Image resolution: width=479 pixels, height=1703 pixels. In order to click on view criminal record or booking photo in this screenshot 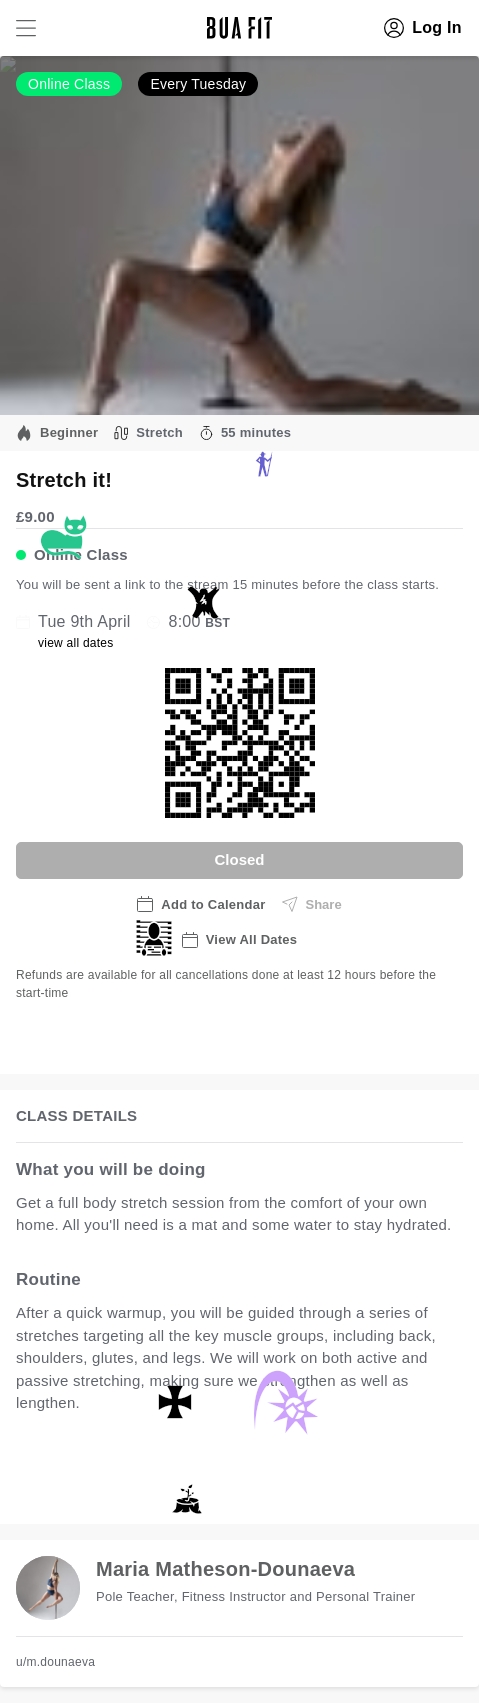, I will do `click(154, 938)`.